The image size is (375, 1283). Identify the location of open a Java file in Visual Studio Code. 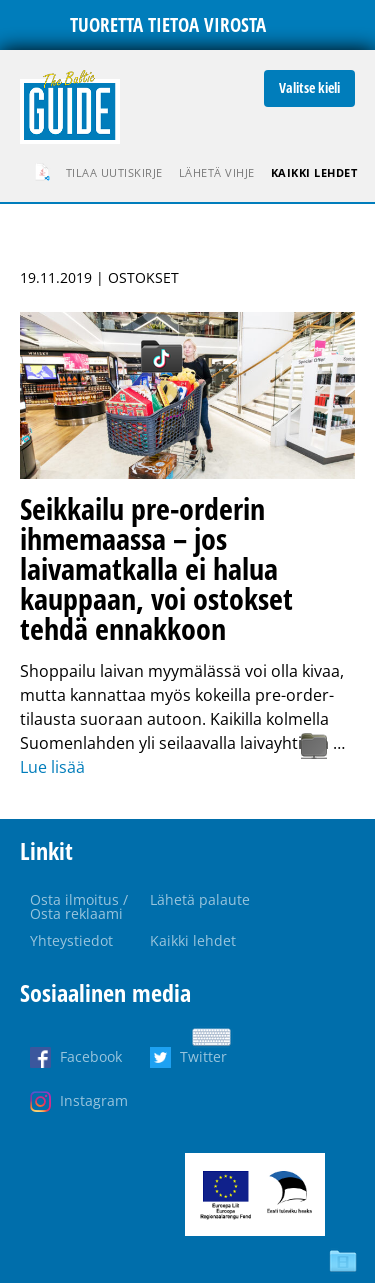
(42, 172).